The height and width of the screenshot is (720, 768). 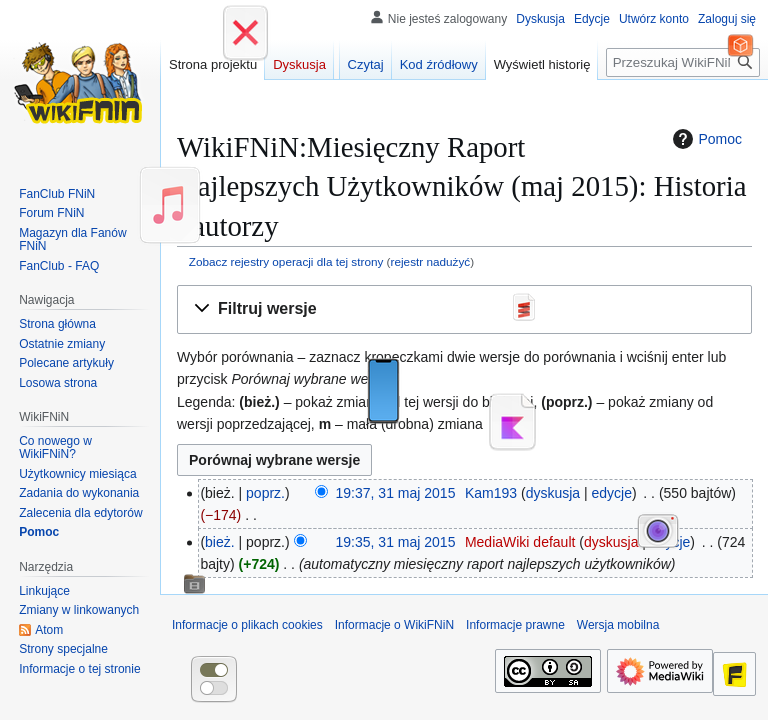 What do you see at coordinates (245, 32) in the screenshot?
I see `a broken or invalid symbolic link file` at bounding box center [245, 32].